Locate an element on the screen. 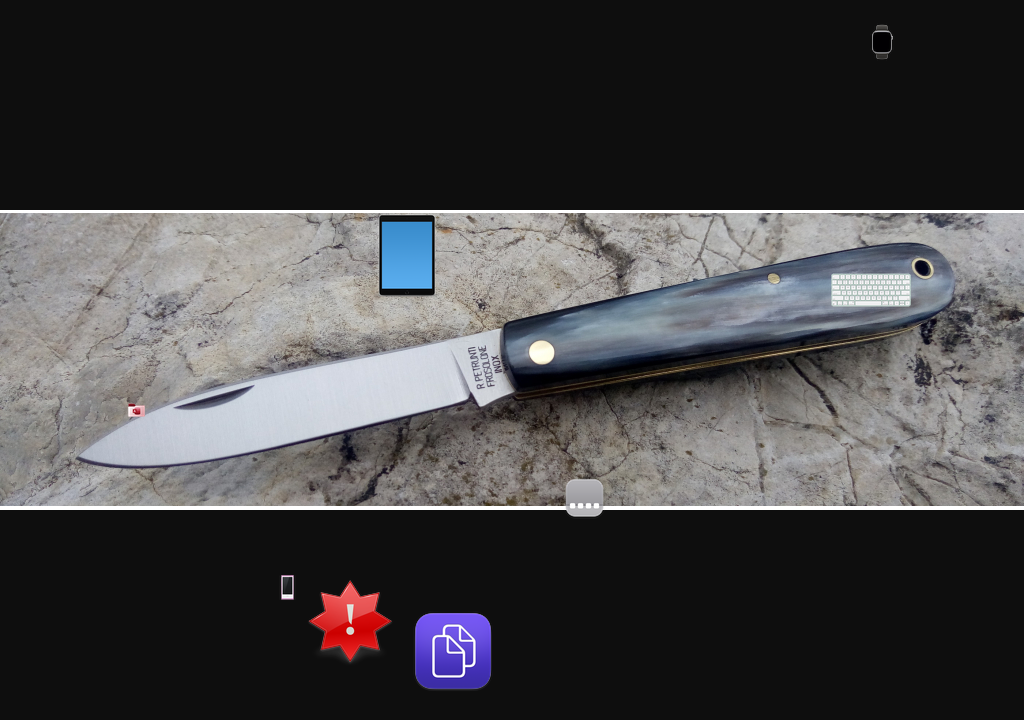 The image size is (1024, 720). open folder containing Microsoft Access database files is located at coordinates (136, 410).